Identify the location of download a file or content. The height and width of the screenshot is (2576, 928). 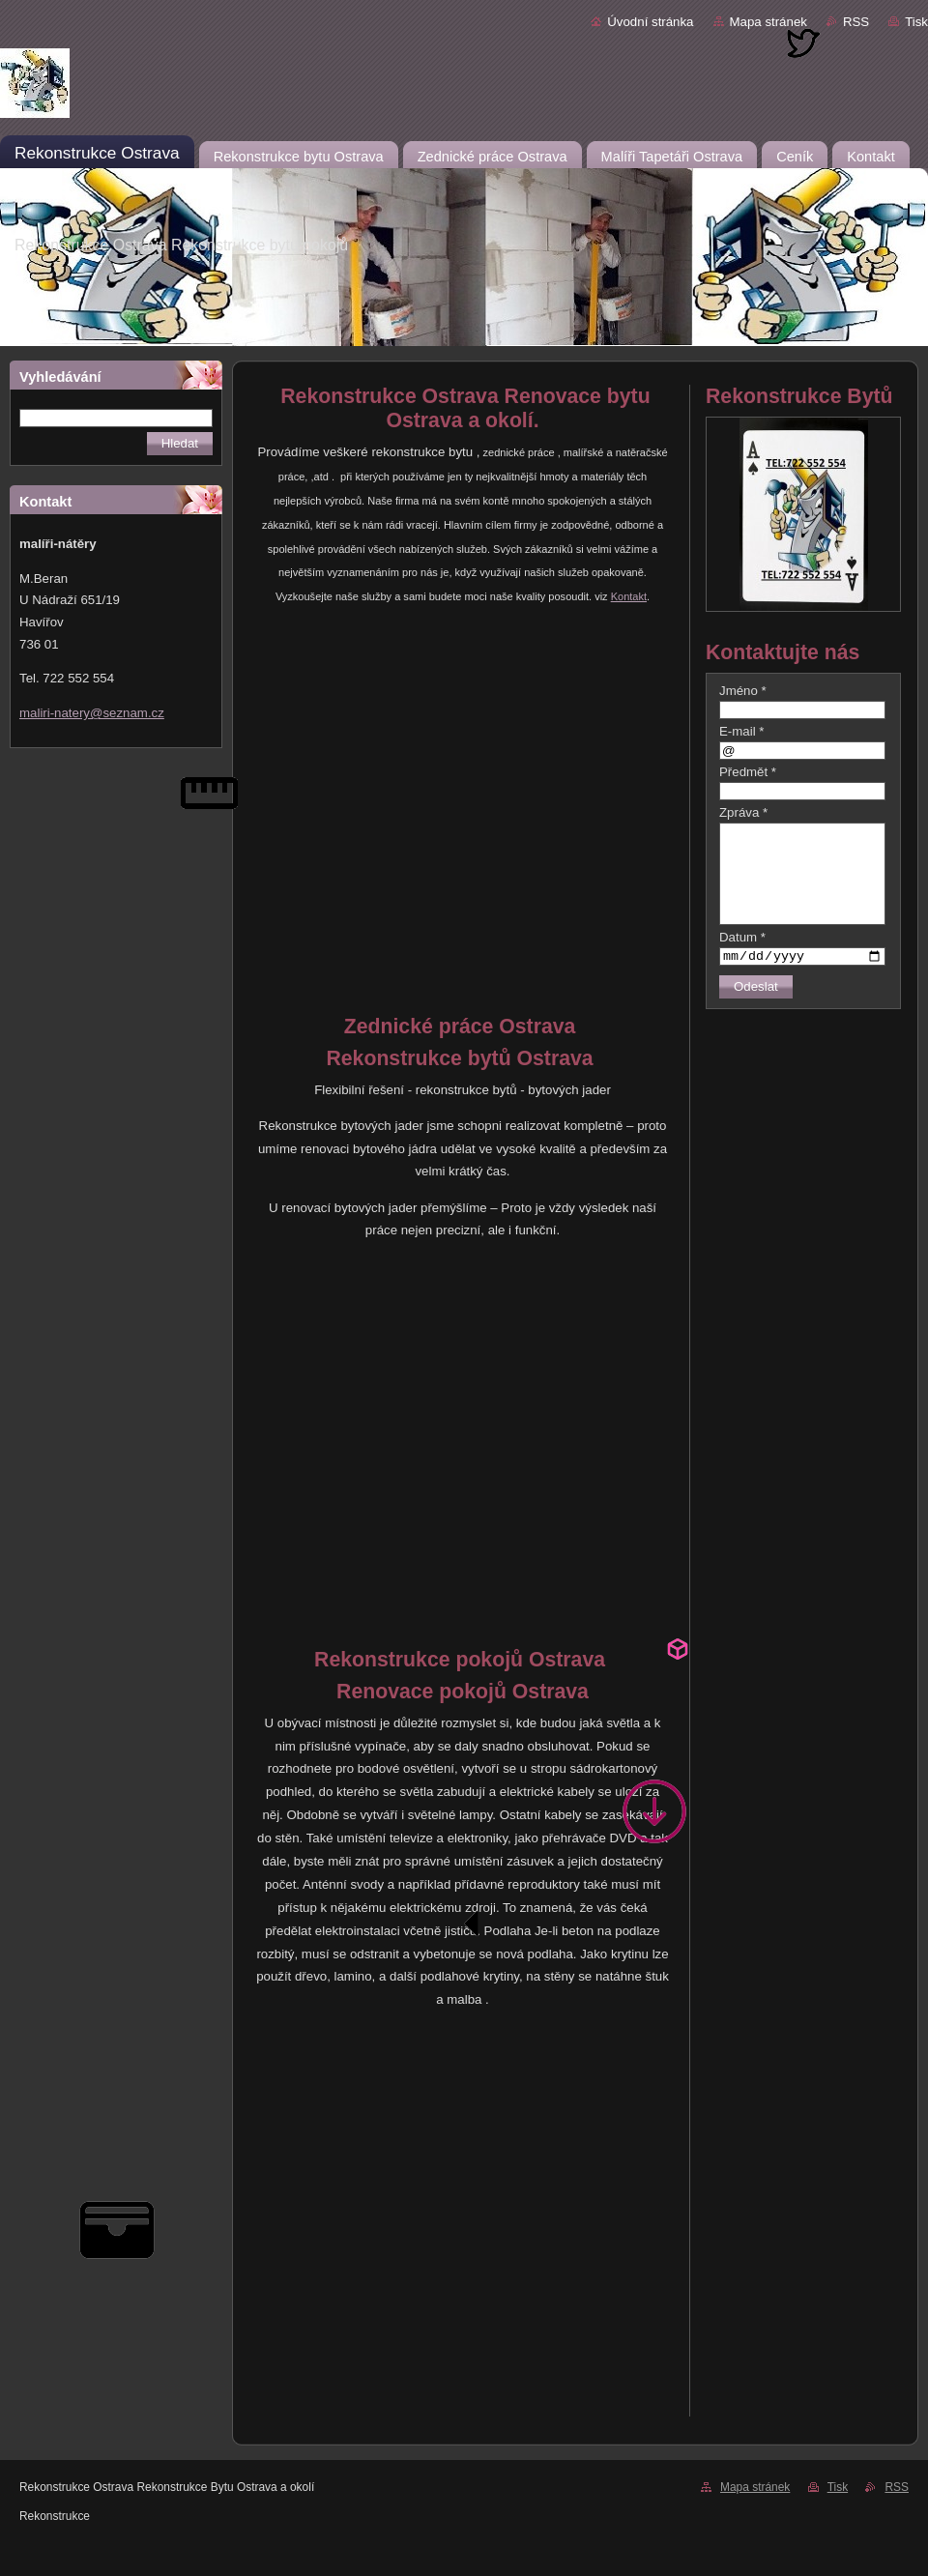
(654, 1811).